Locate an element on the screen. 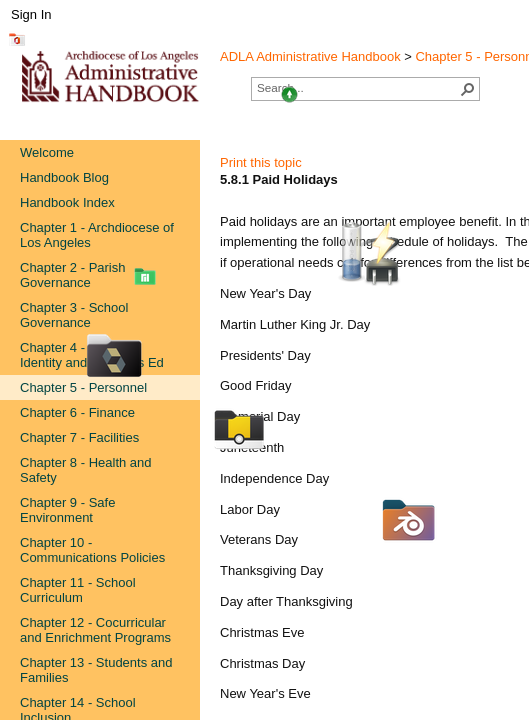 This screenshot has width=529, height=720. open hibernate or sleep mode system folder is located at coordinates (114, 357).